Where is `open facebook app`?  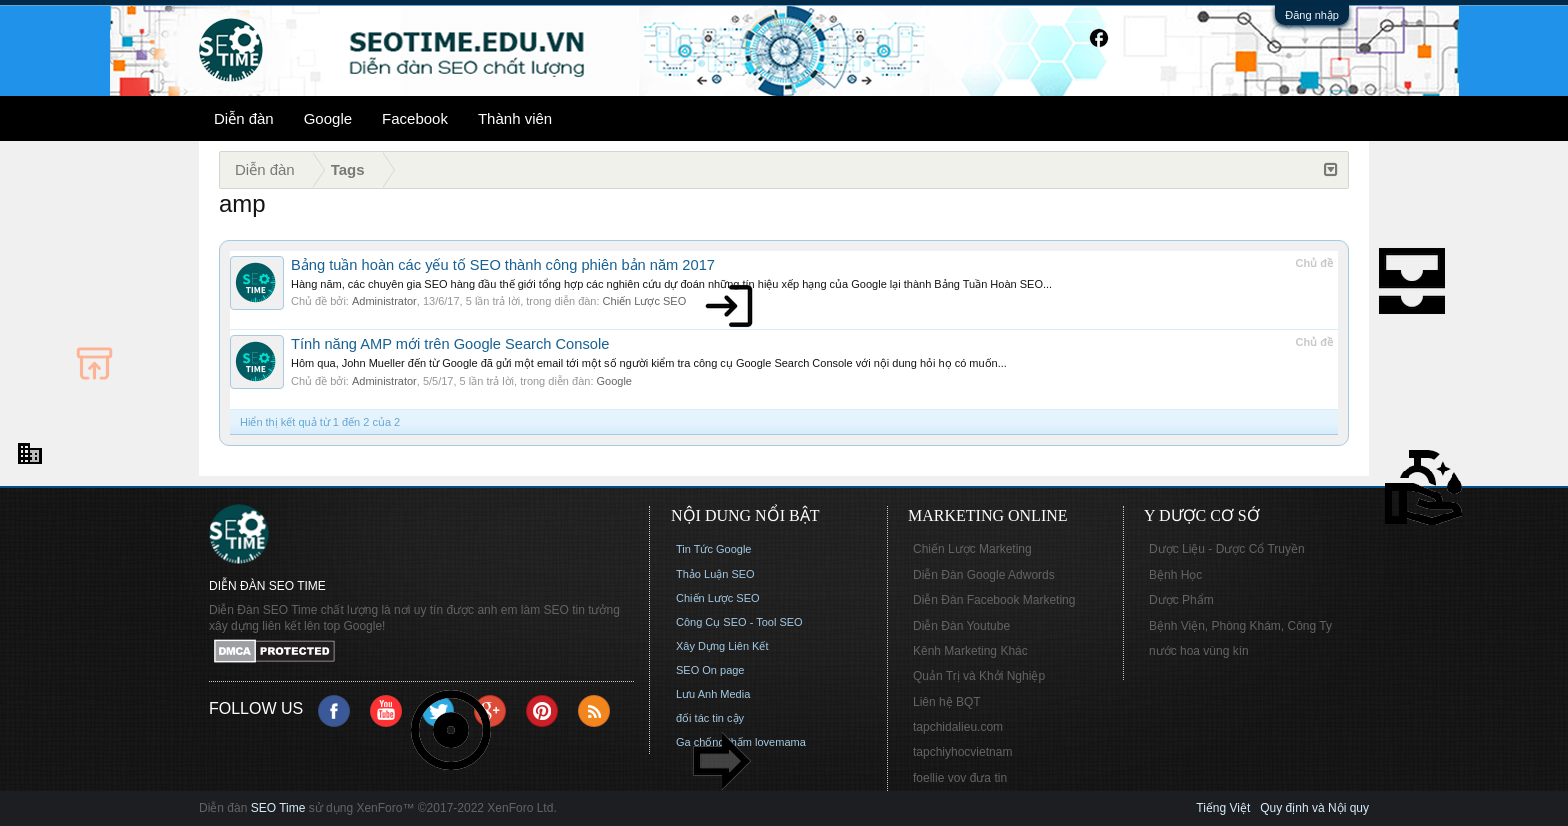 open facebook app is located at coordinates (1099, 38).